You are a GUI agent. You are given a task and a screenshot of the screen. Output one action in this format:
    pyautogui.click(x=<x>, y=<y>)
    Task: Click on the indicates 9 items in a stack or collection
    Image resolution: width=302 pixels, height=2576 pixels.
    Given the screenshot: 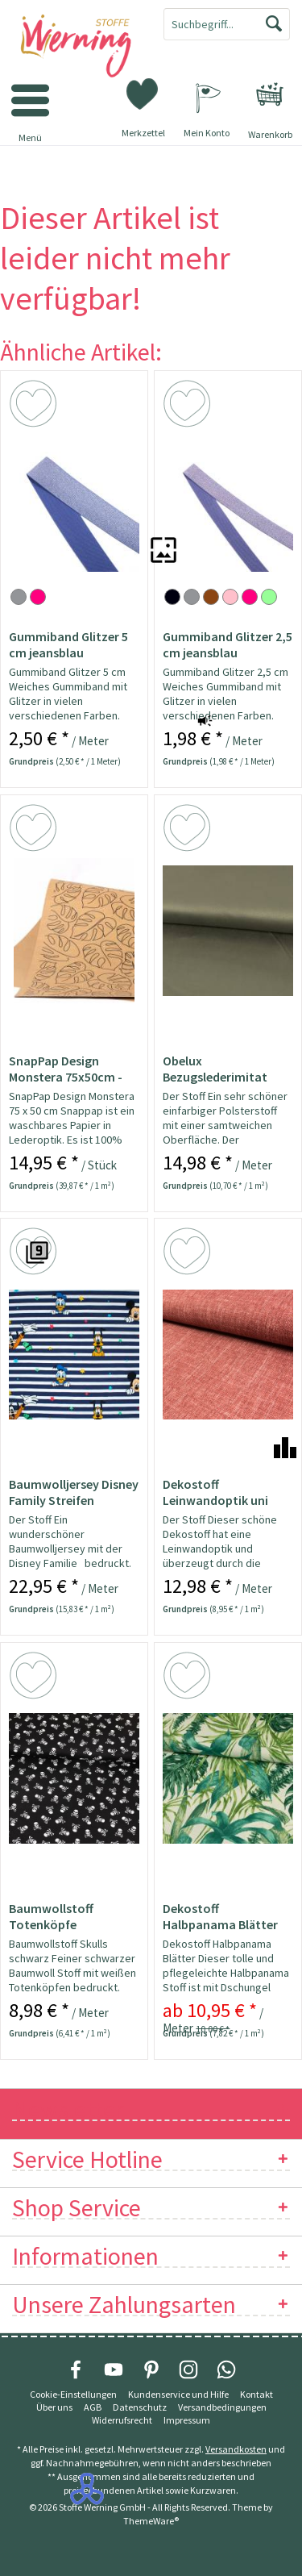 What is the action you would take?
    pyautogui.click(x=37, y=1253)
    